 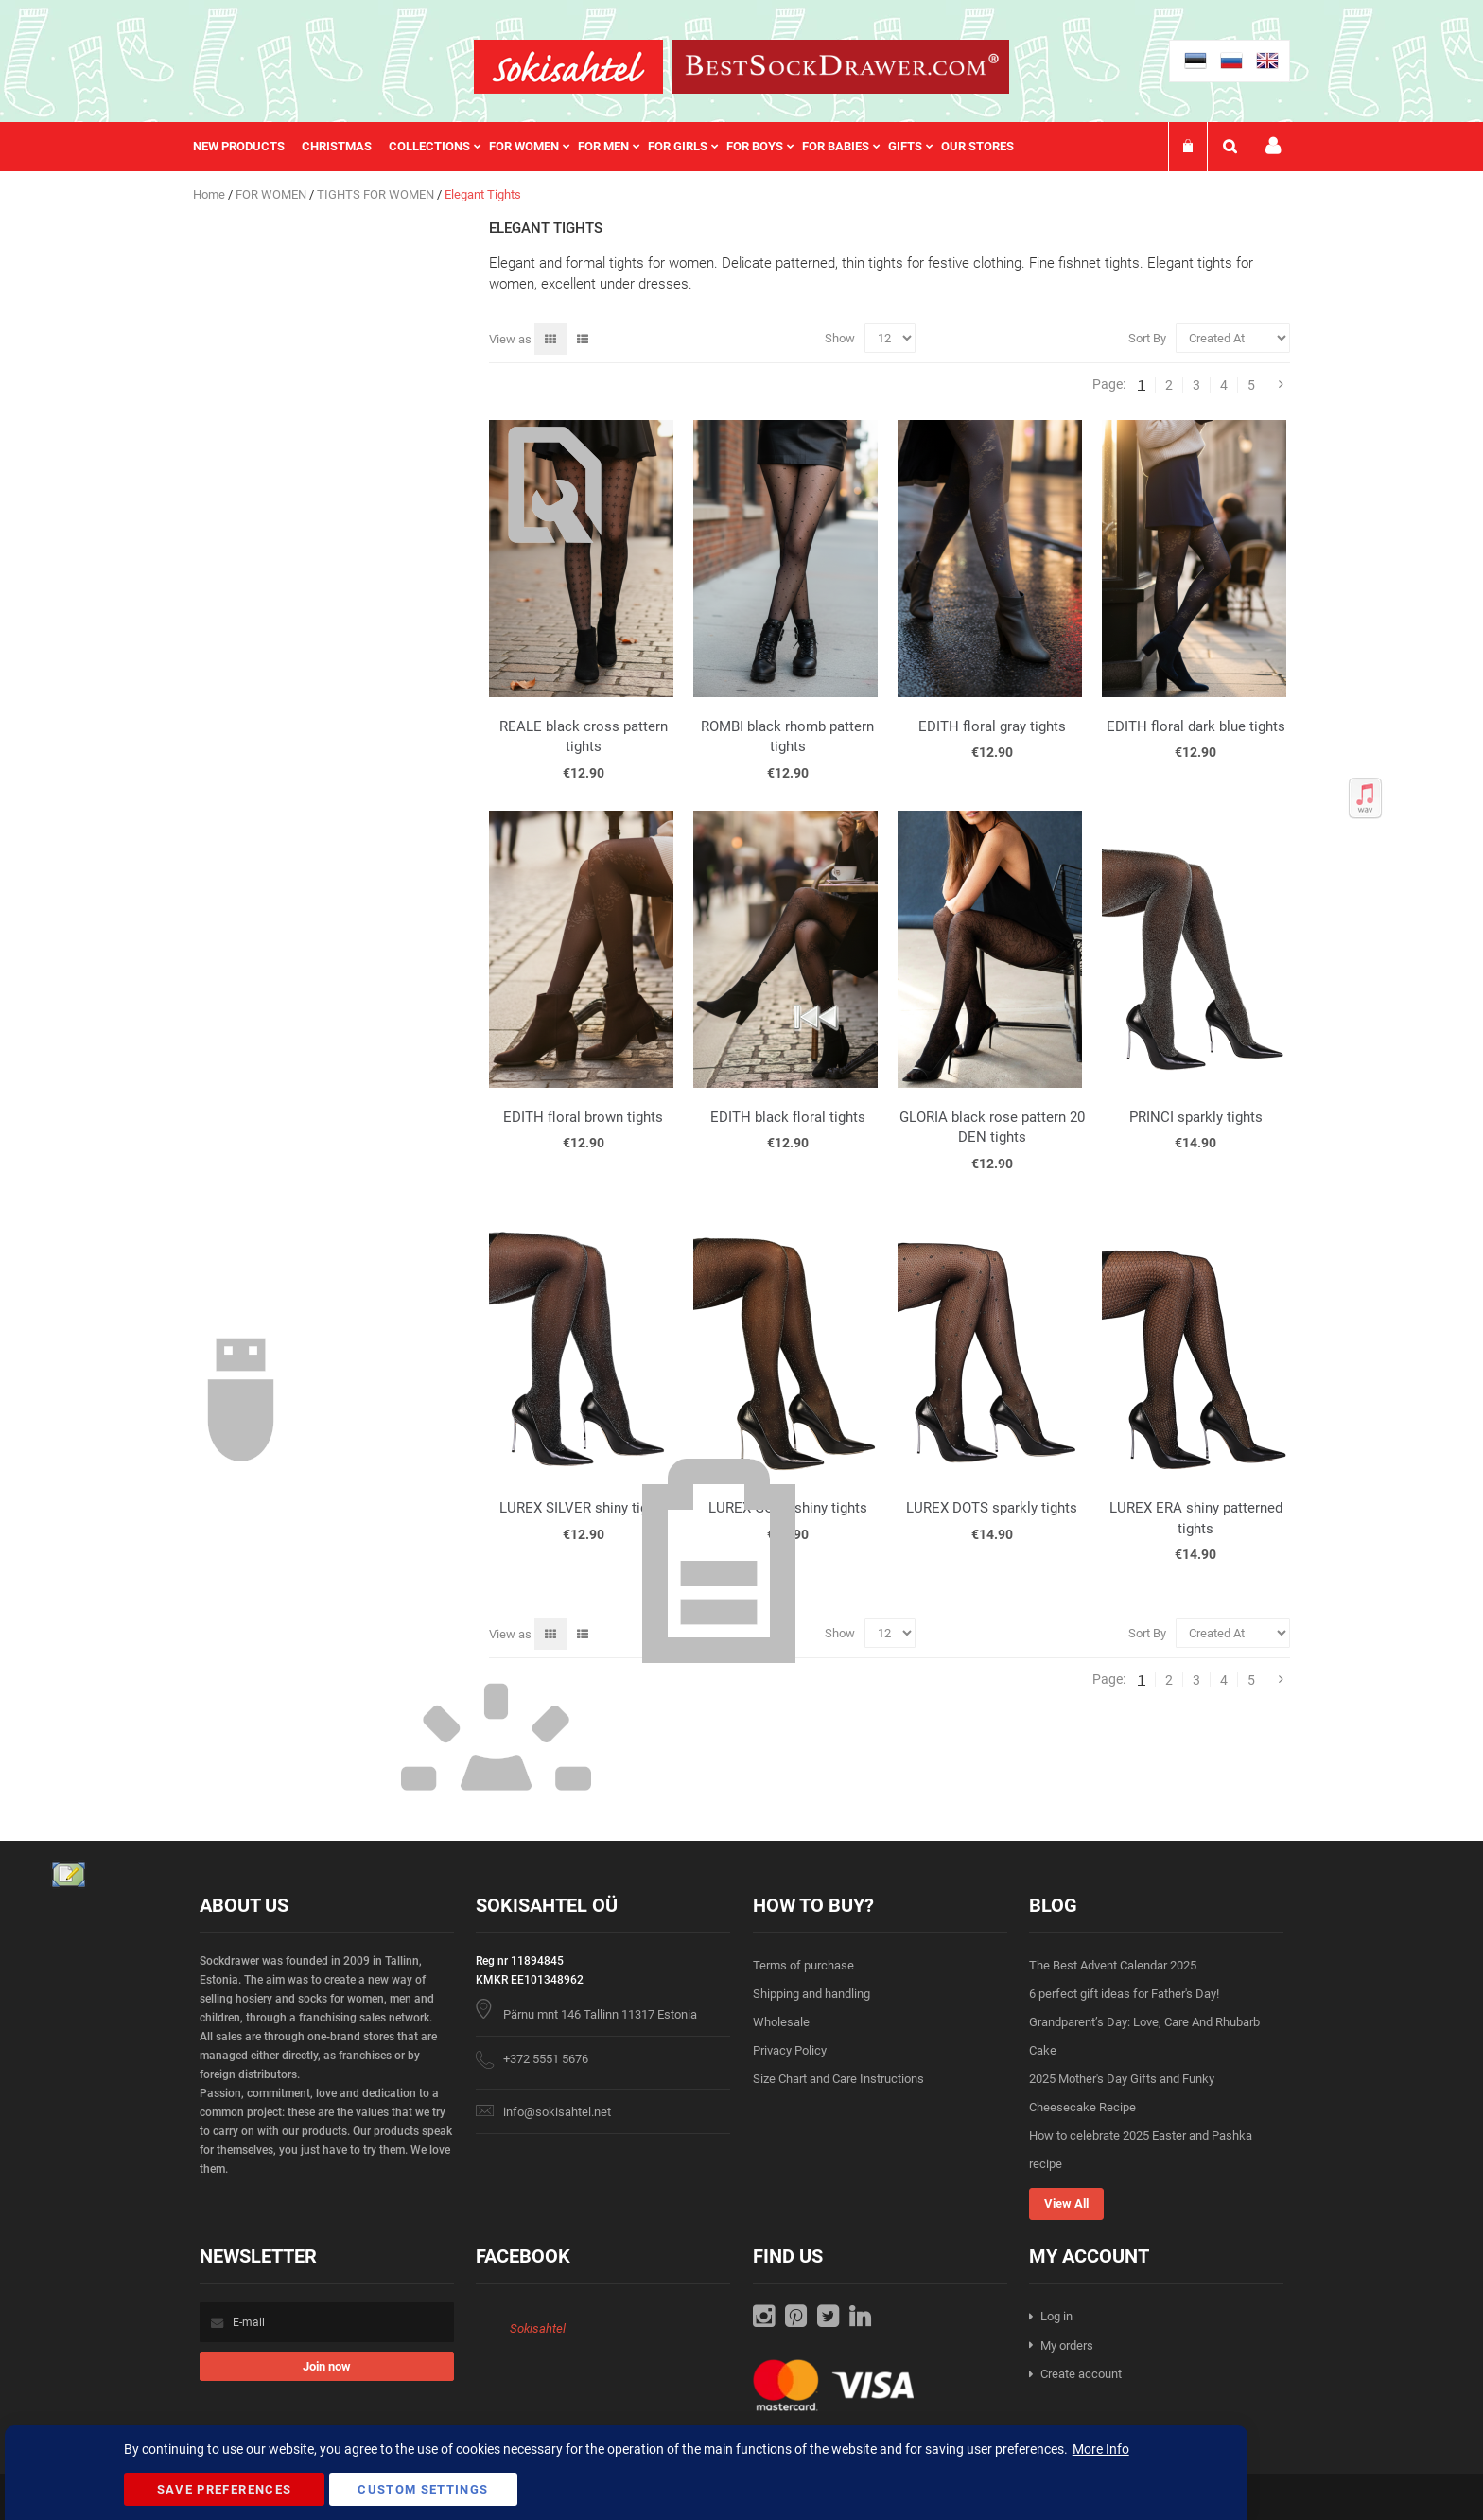 I want to click on view or edit document properties, so click(x=554, y=481).